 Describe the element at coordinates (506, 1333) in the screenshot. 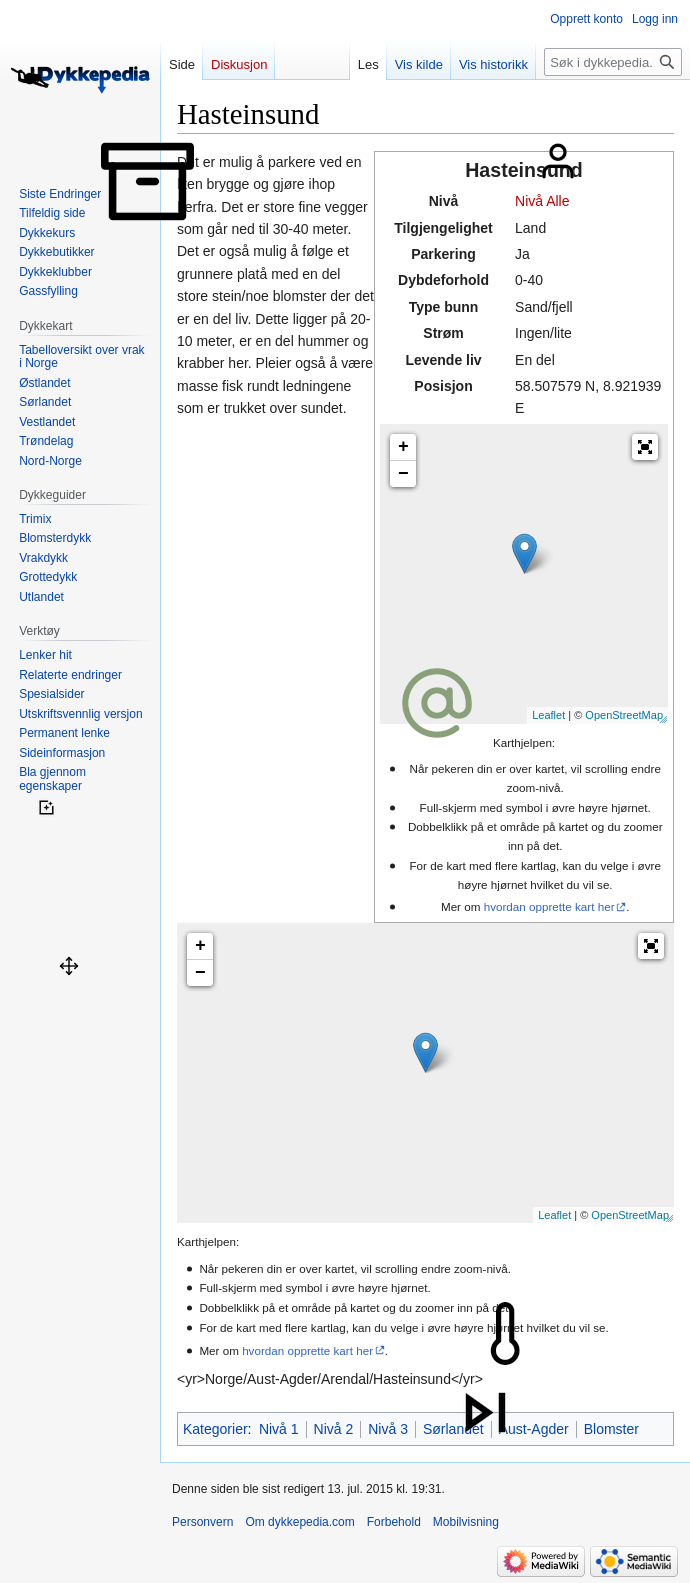

I see `view current temperature` at that location.